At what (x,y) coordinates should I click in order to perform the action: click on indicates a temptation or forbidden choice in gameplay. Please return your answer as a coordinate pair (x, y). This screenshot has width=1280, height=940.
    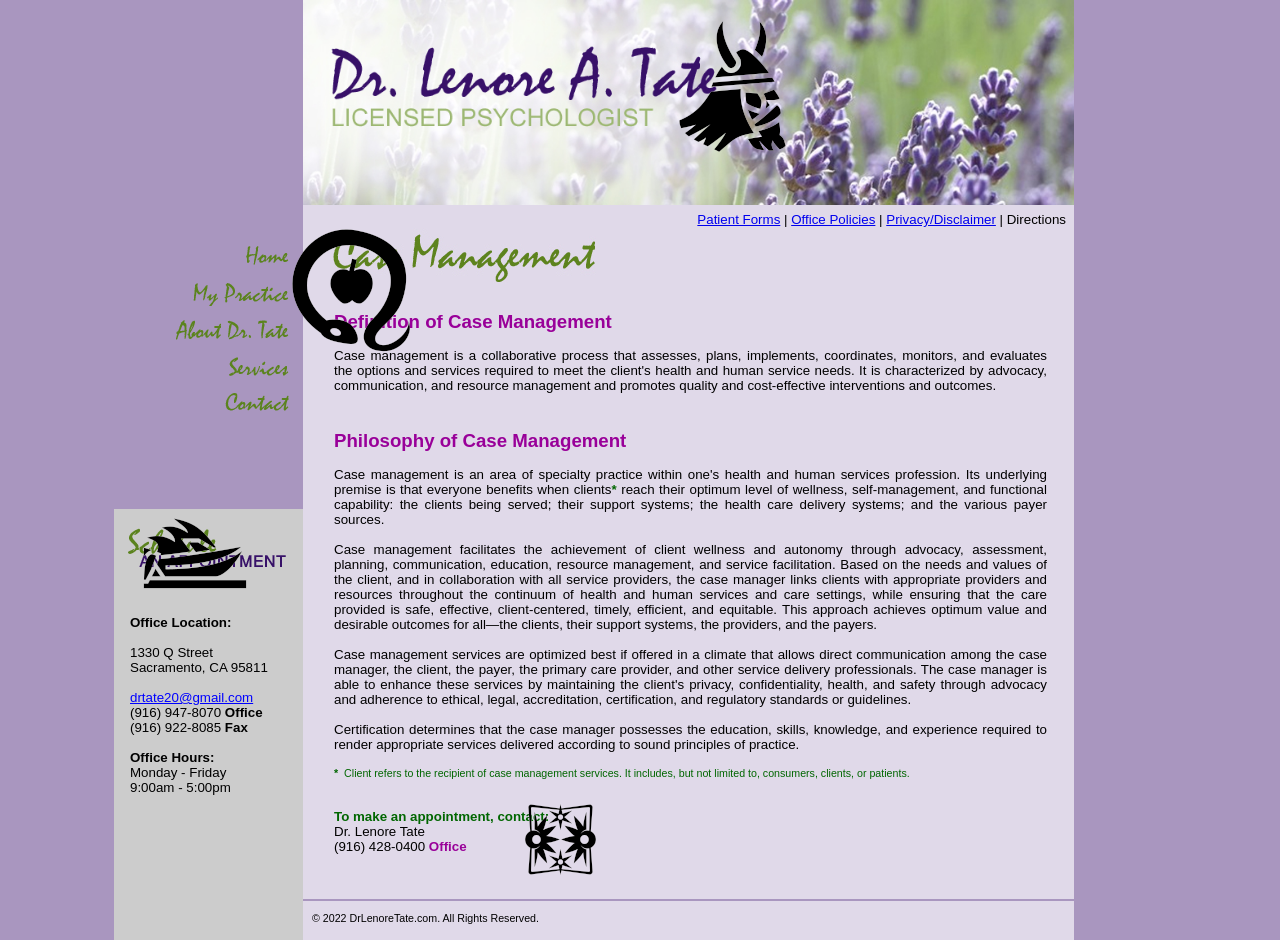
    Looking at the image, I should click on (351, 289).